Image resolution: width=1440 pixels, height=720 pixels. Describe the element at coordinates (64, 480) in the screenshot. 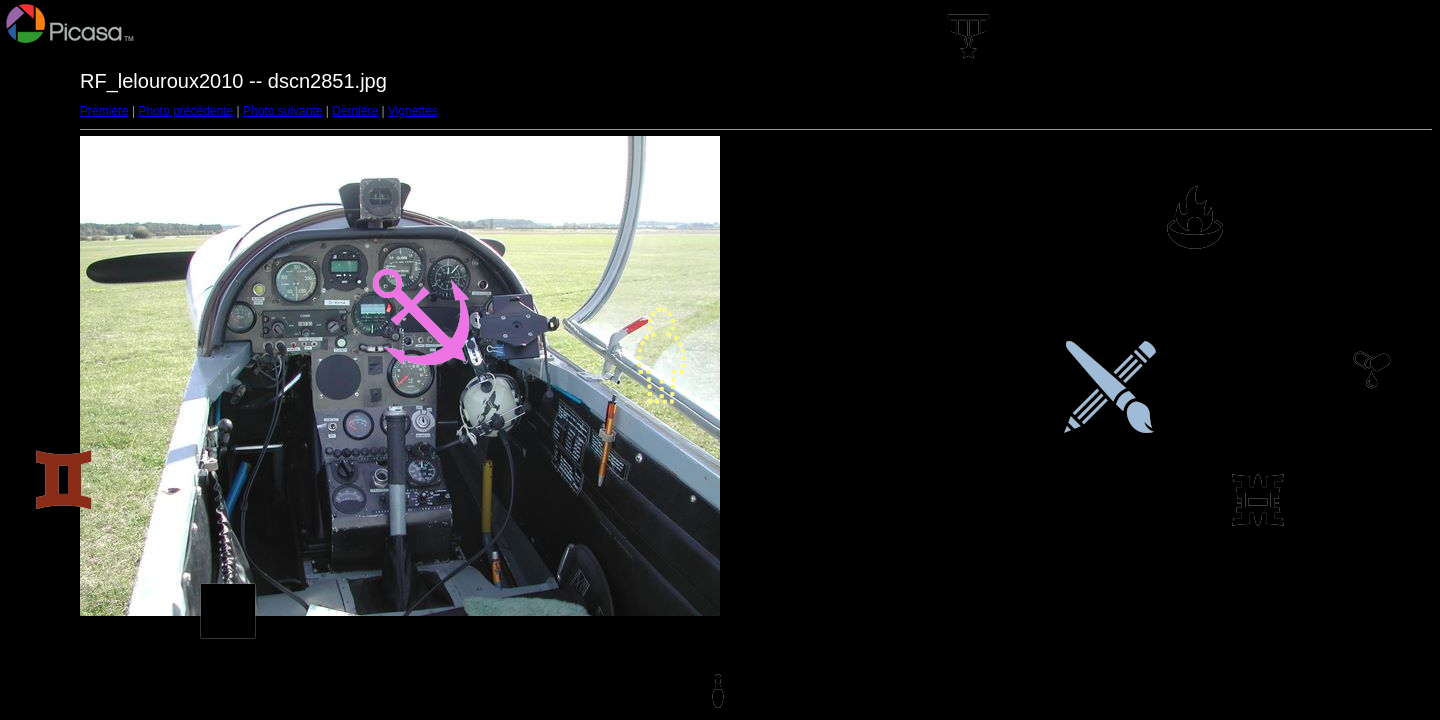

I see `gemini zodiac sign indicator` at that location.